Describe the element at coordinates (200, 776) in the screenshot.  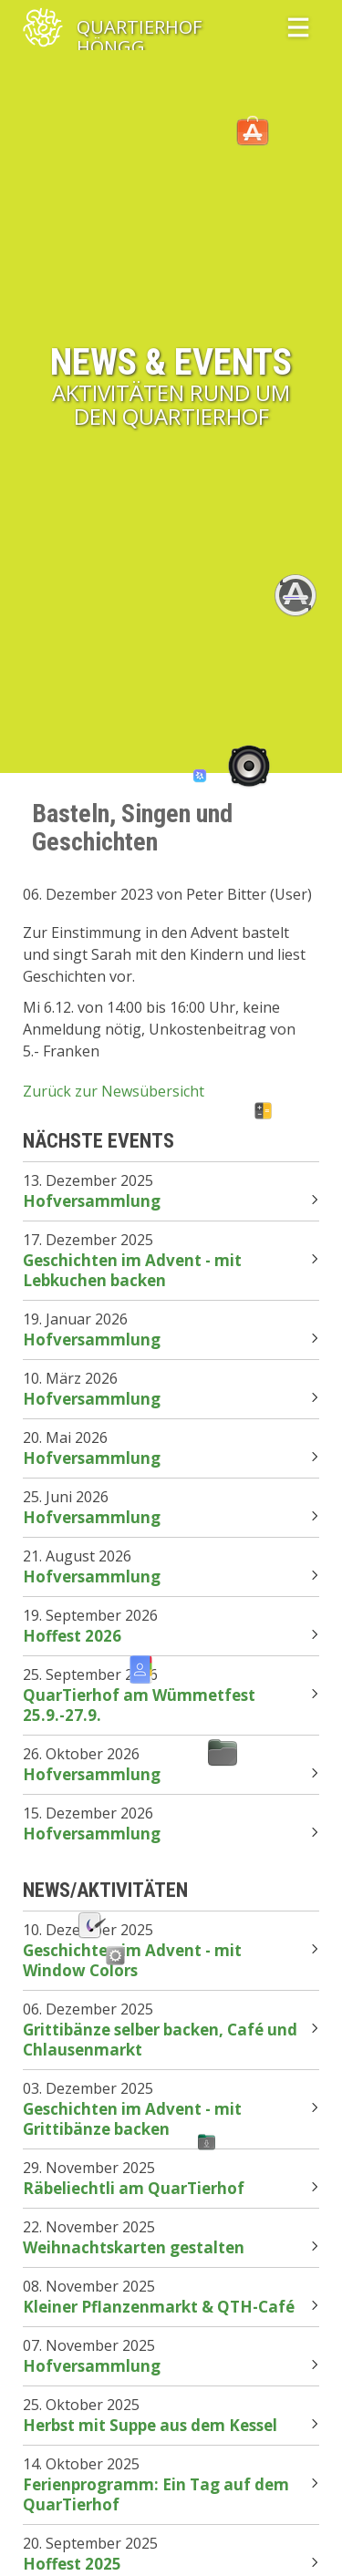
I see `launch konqueror web browser` at that location.